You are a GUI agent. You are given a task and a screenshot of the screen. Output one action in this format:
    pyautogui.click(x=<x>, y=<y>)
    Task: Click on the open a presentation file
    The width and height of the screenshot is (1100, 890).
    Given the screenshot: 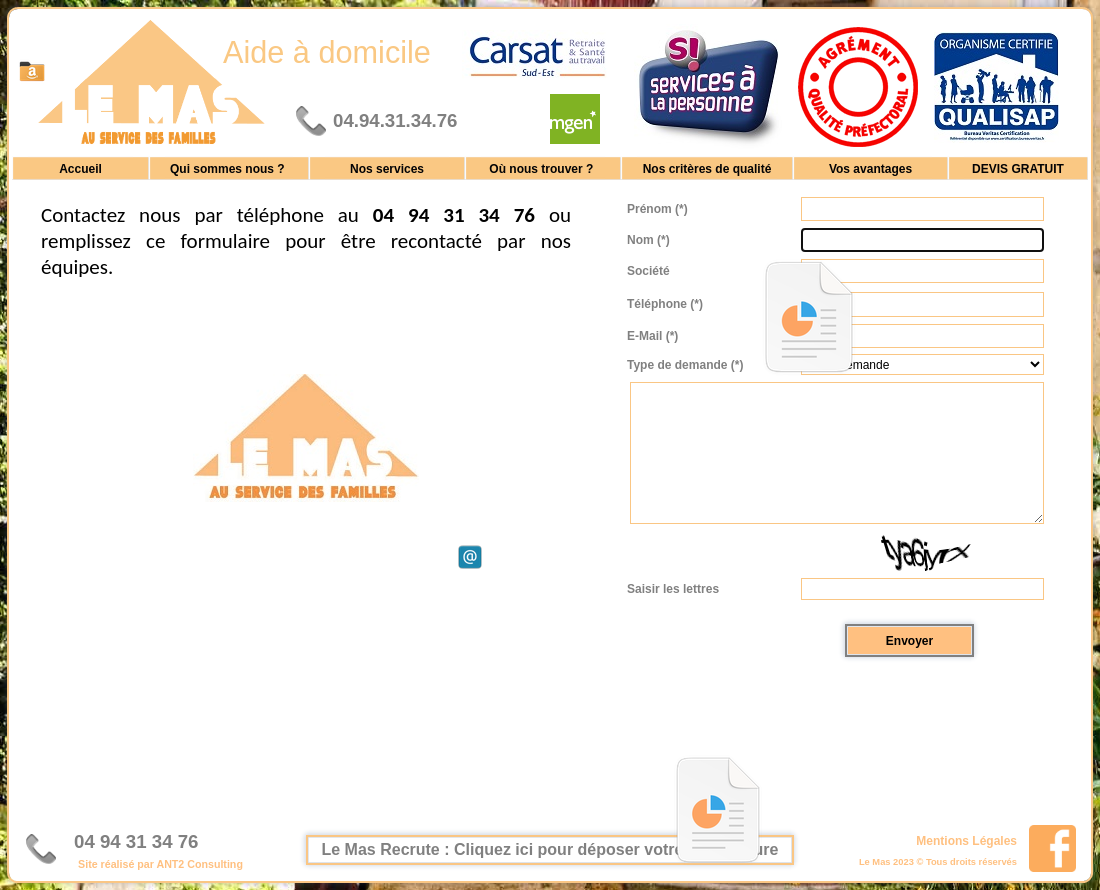 What is the action you would take?
    pyautogui.click(x=809, y=317)
    